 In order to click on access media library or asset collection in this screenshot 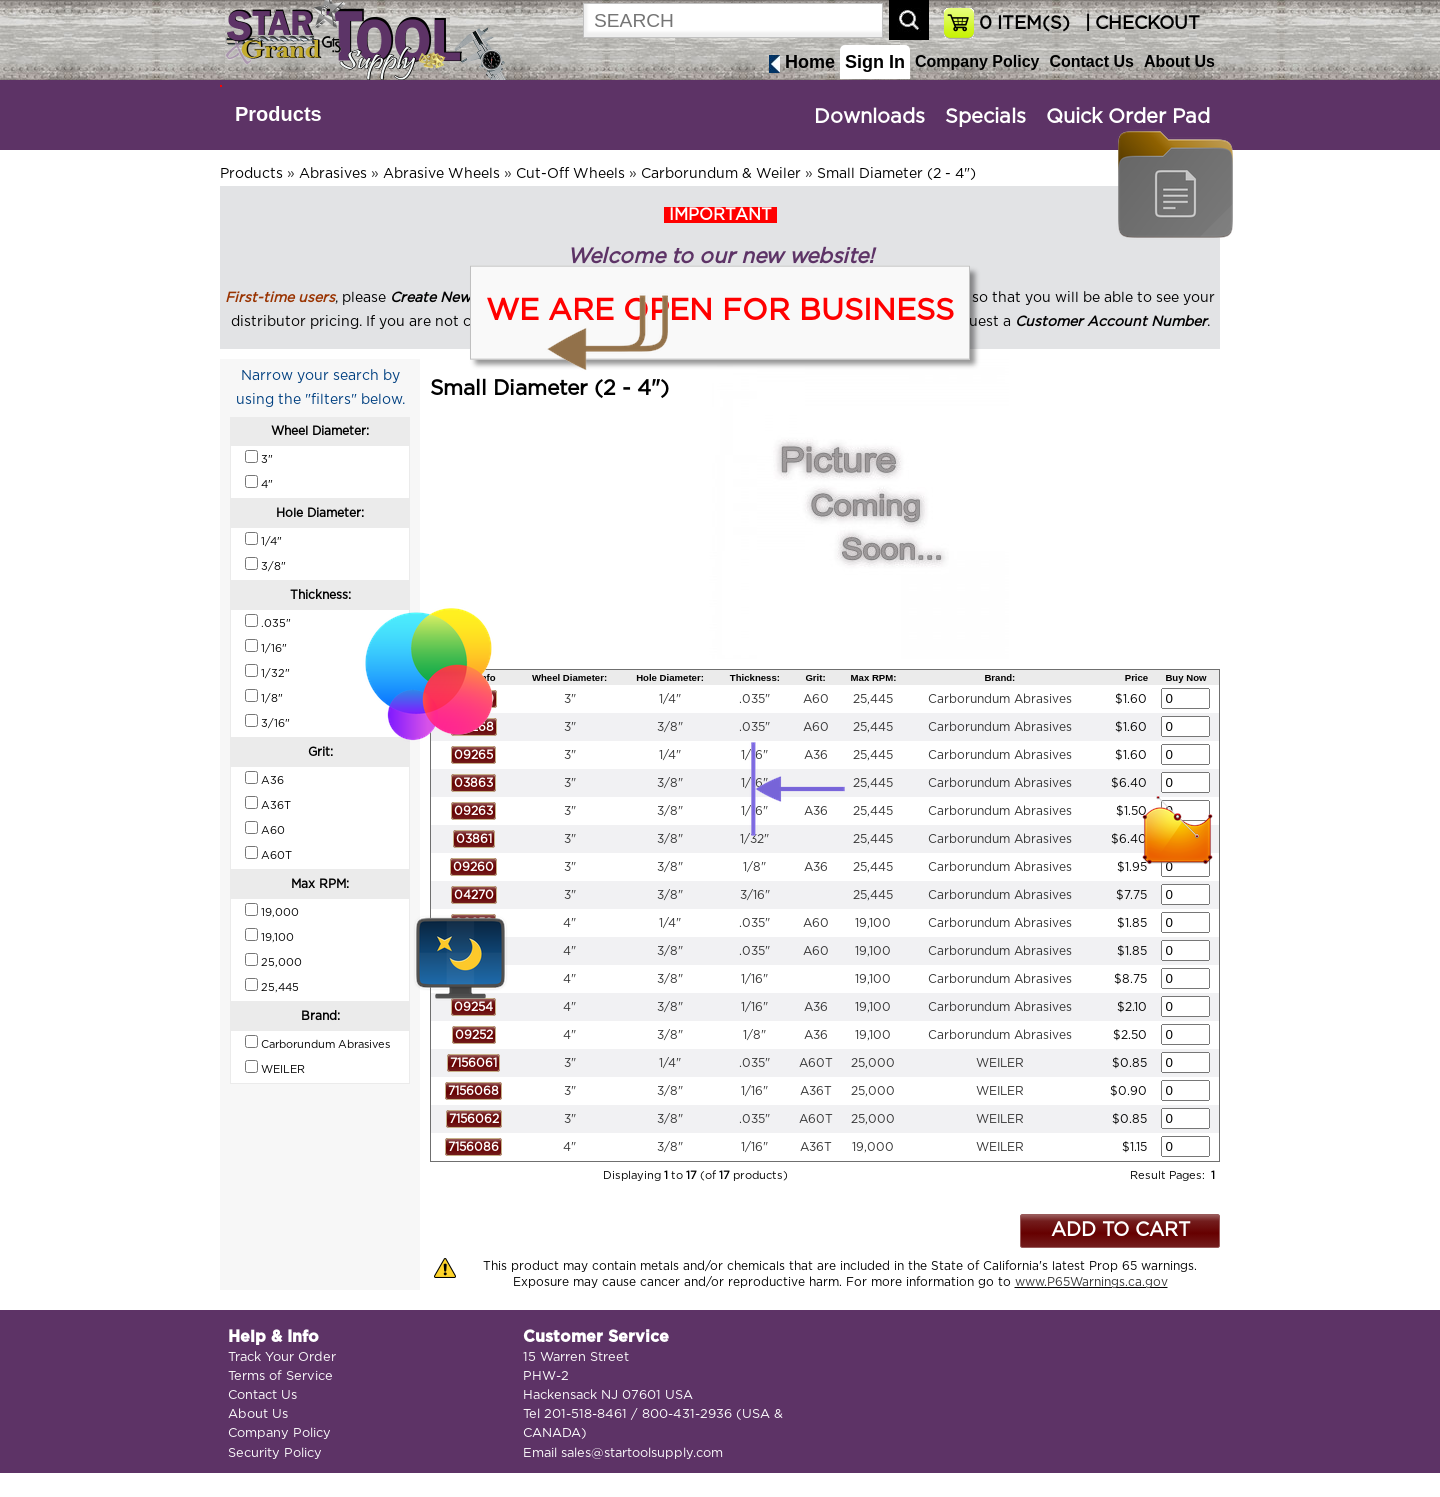, I will do `click(1177, 829)`.